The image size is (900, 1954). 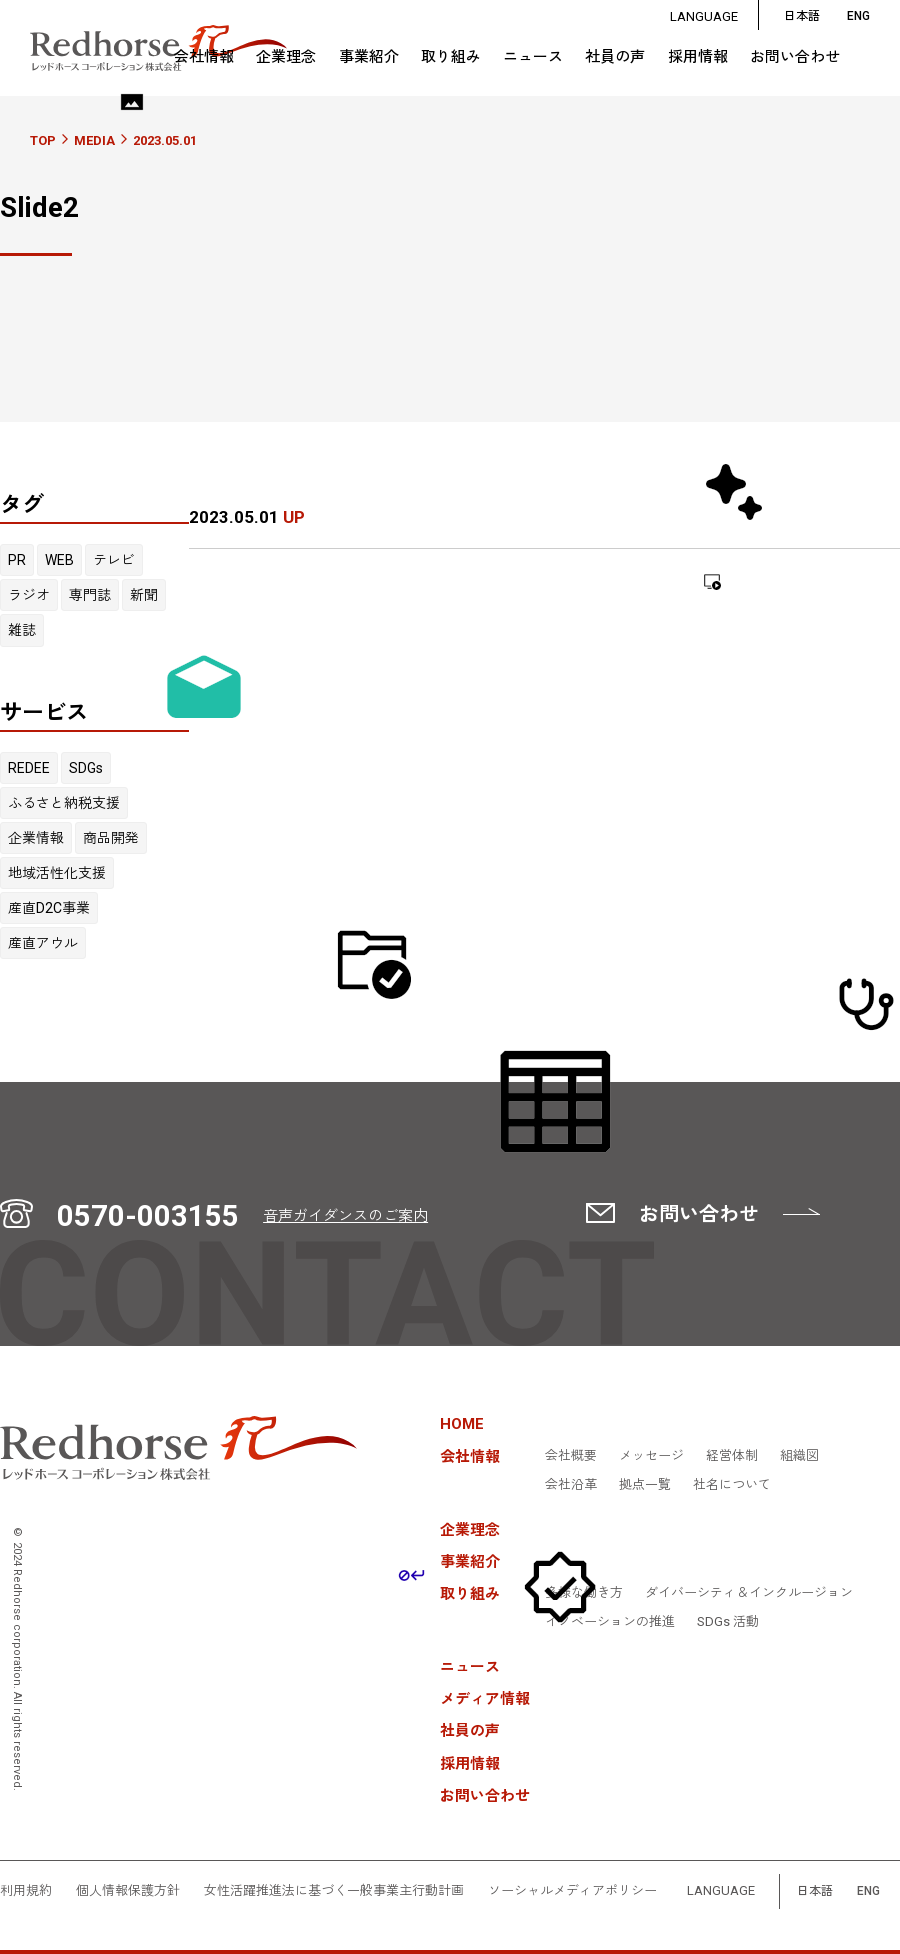 What do you see at coordinates (132, 102) in the screenshot?
I see `view panorama or wide-angle photos` at bounding box center [132, 102].